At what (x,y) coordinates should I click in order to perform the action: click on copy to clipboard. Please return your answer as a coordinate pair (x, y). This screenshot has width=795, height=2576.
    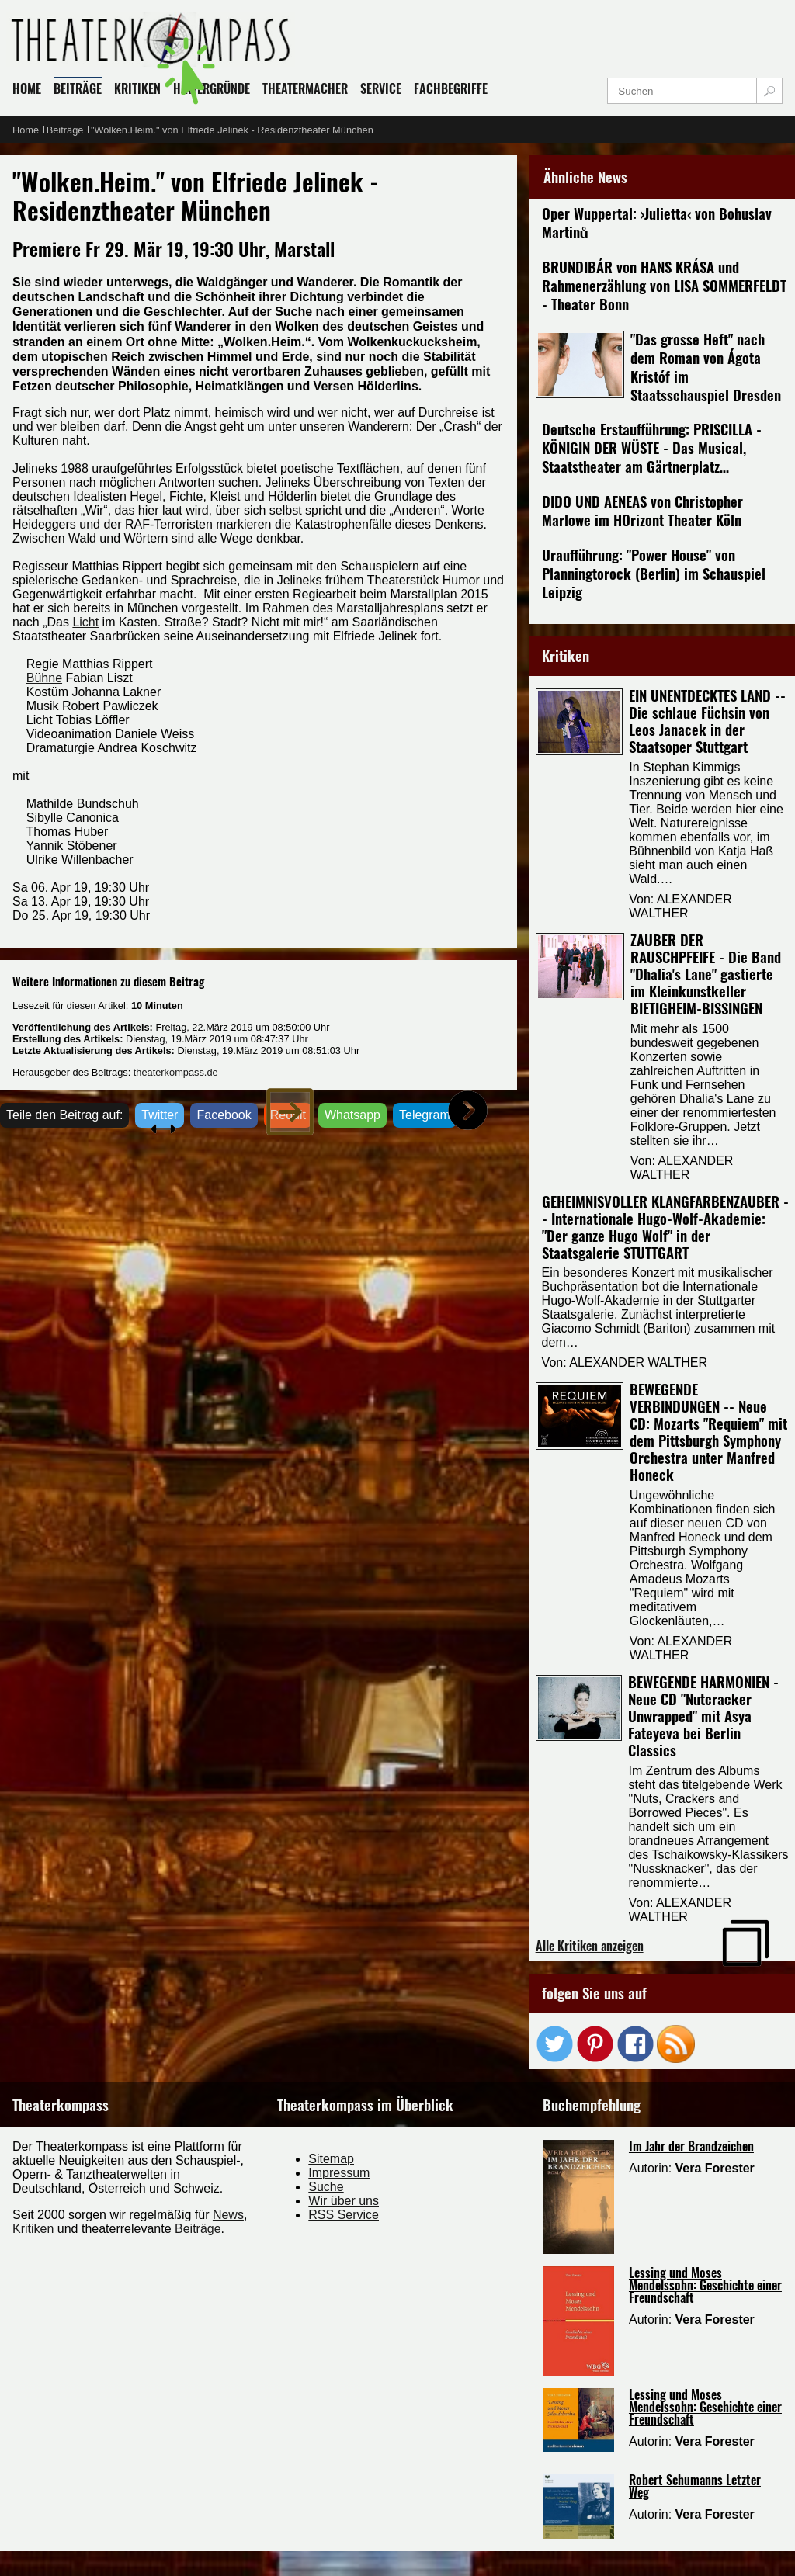
    Looking at the image, I should click on (745, 1943).